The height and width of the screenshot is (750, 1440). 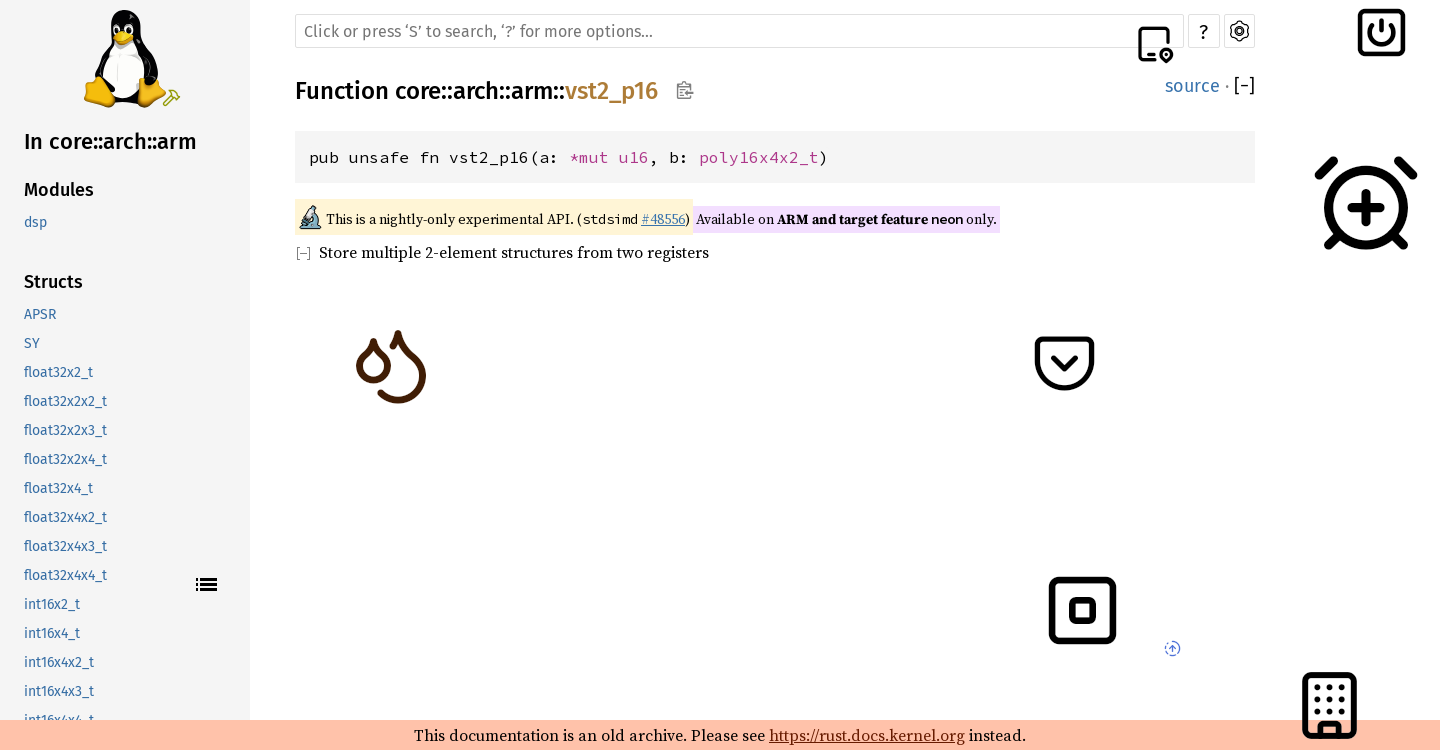 What do you see at coordinates (1154, 44) in the screenshot?
I see `pin a location on your tablet device` at bounding box center [1154, 44].